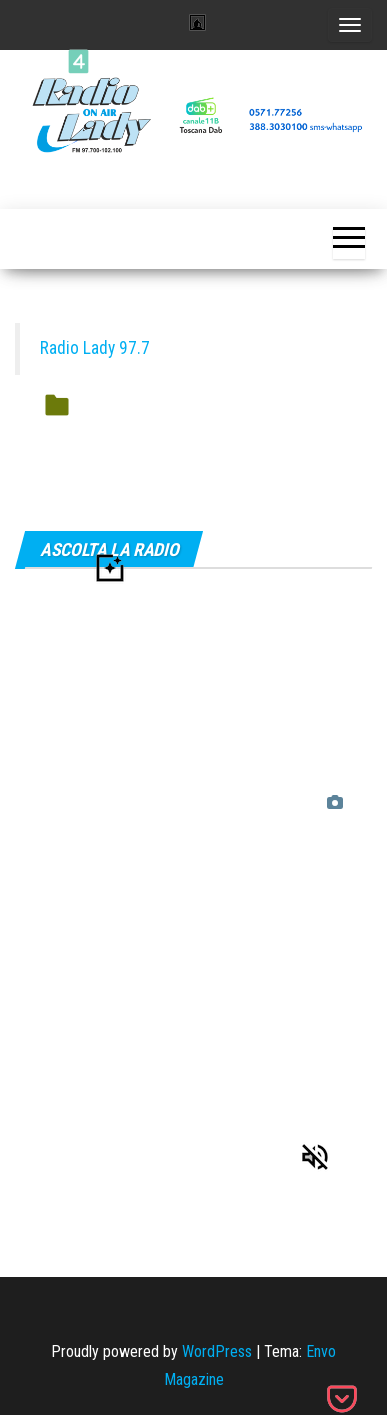  I want to click on open folder or directory, so click(57, 405).